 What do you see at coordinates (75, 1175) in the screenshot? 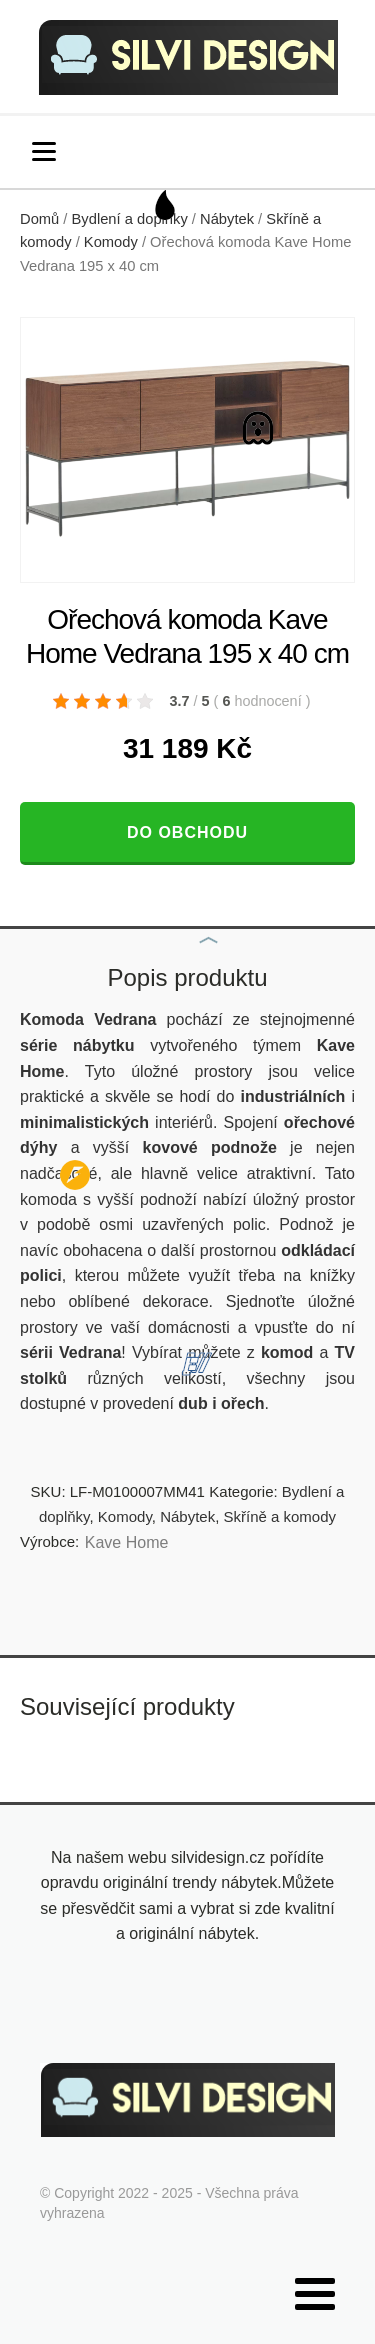
I see `FastAPI framework branding or integration` at bounding box center [75, 1175].